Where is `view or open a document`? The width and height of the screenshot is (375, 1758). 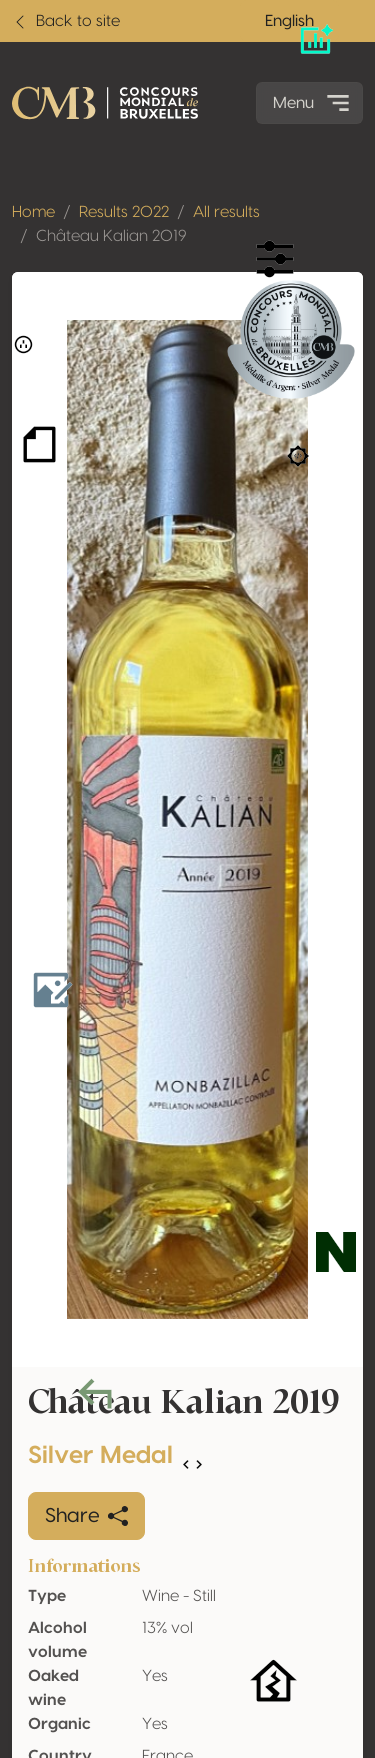 view or open a document is located at coordinates (39, 444).